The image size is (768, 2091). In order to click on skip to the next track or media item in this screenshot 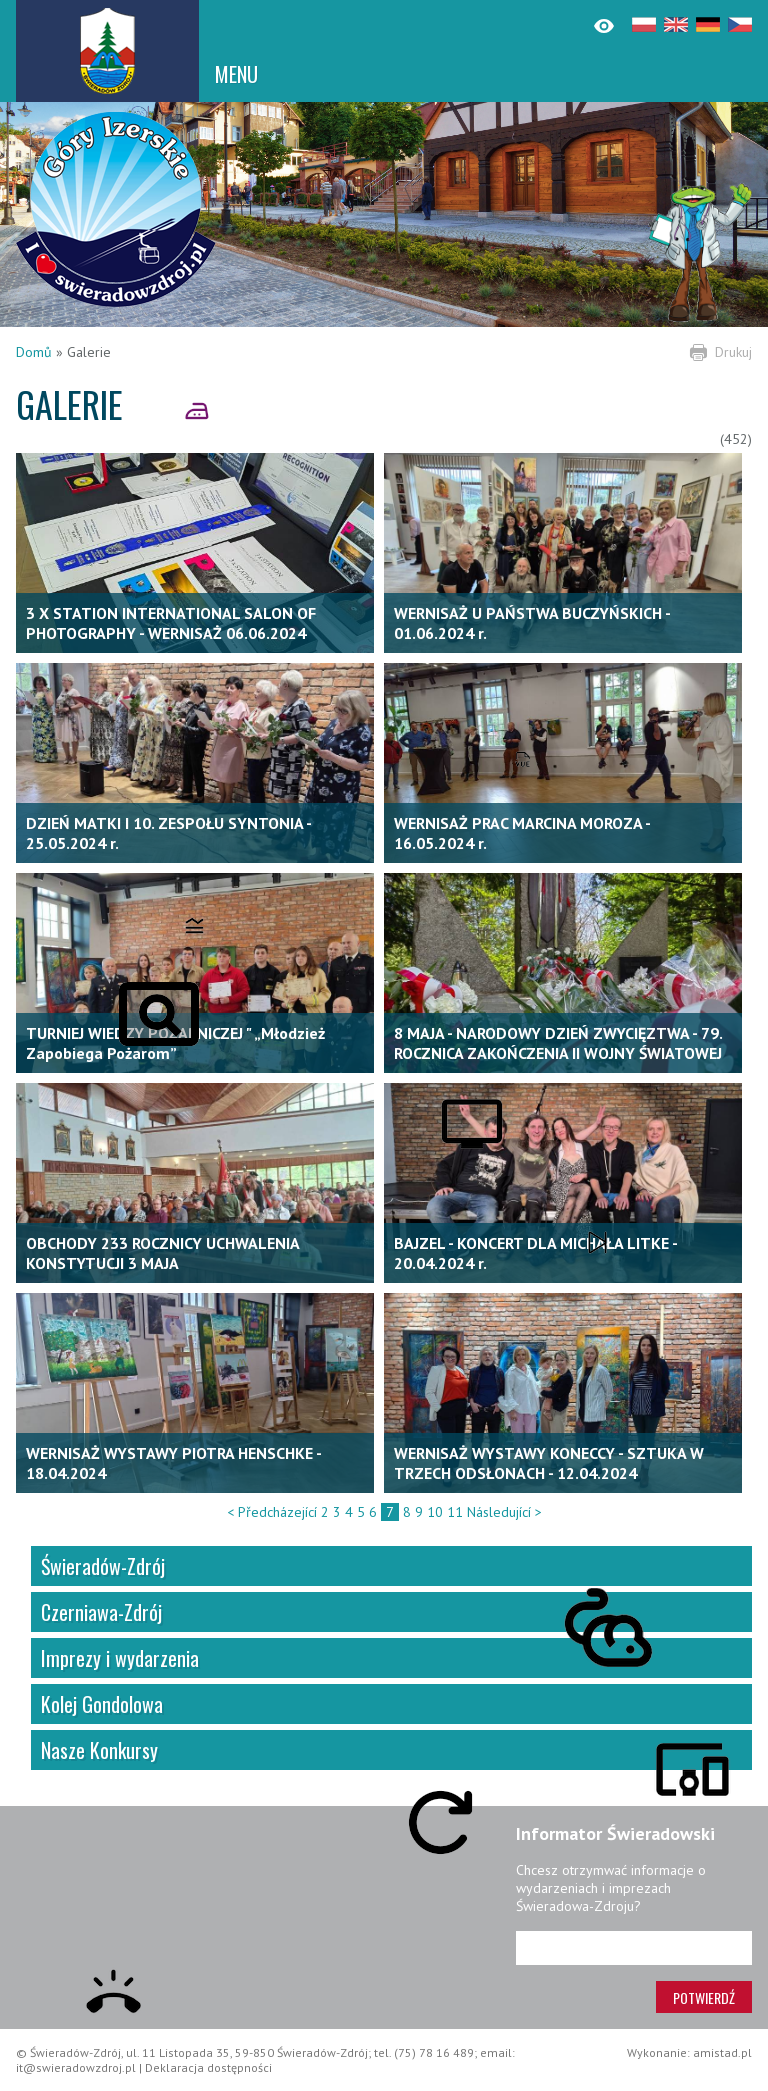, I will do `click(597, 1242)`.